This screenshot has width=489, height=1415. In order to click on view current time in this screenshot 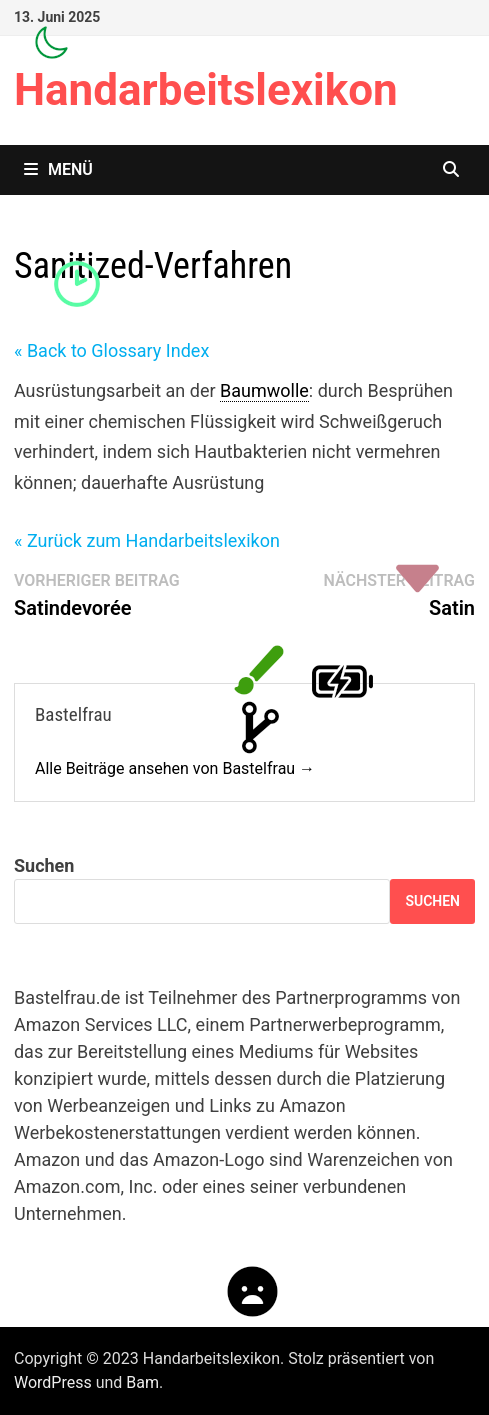, I will do `click(77, 284)`.